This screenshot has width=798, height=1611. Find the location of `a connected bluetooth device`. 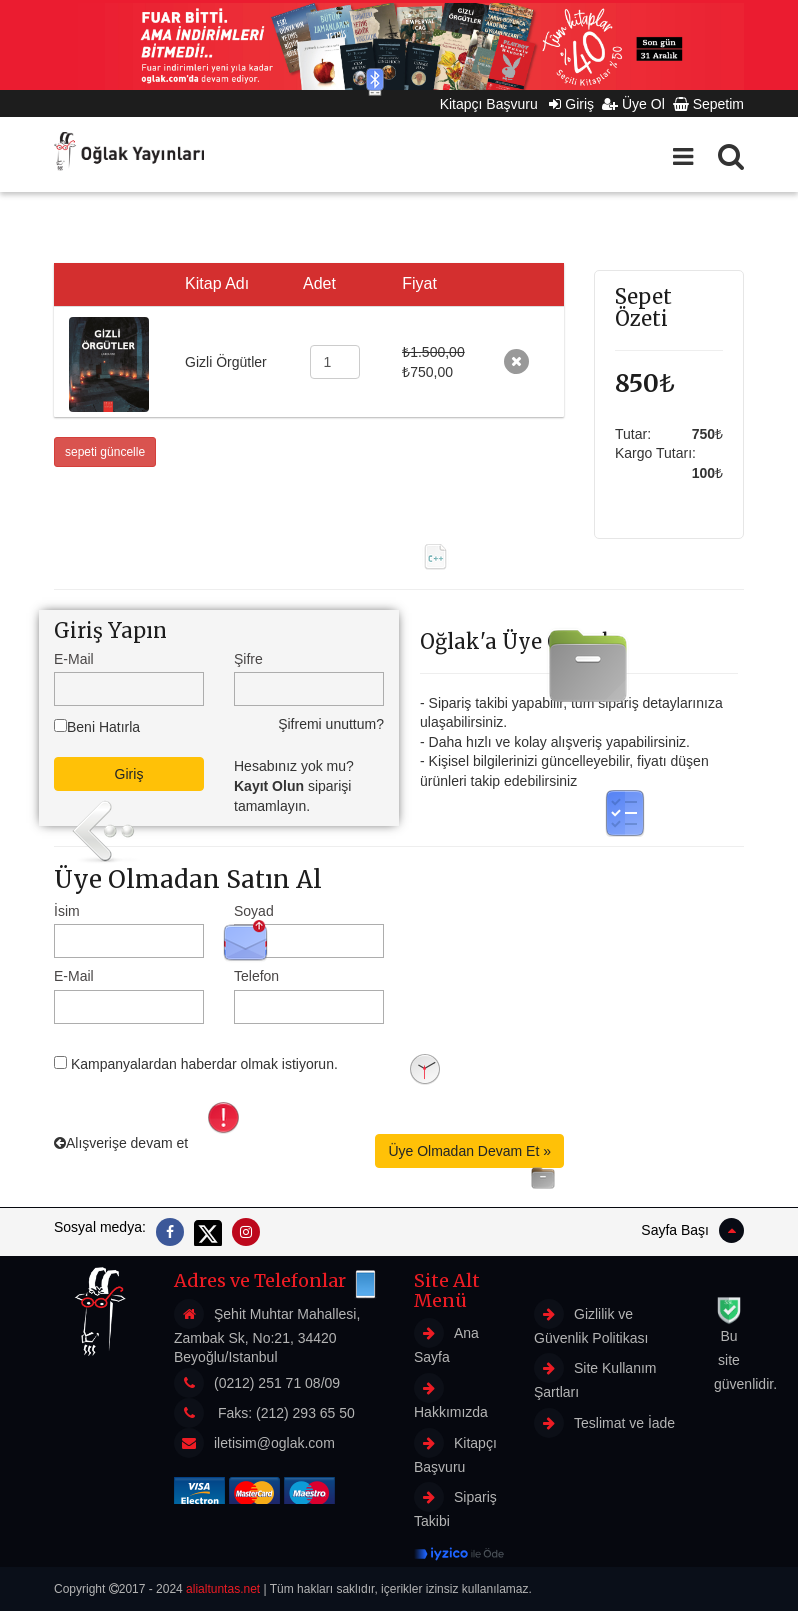

a connected bluetooth device is located at coordinates (375, 82).